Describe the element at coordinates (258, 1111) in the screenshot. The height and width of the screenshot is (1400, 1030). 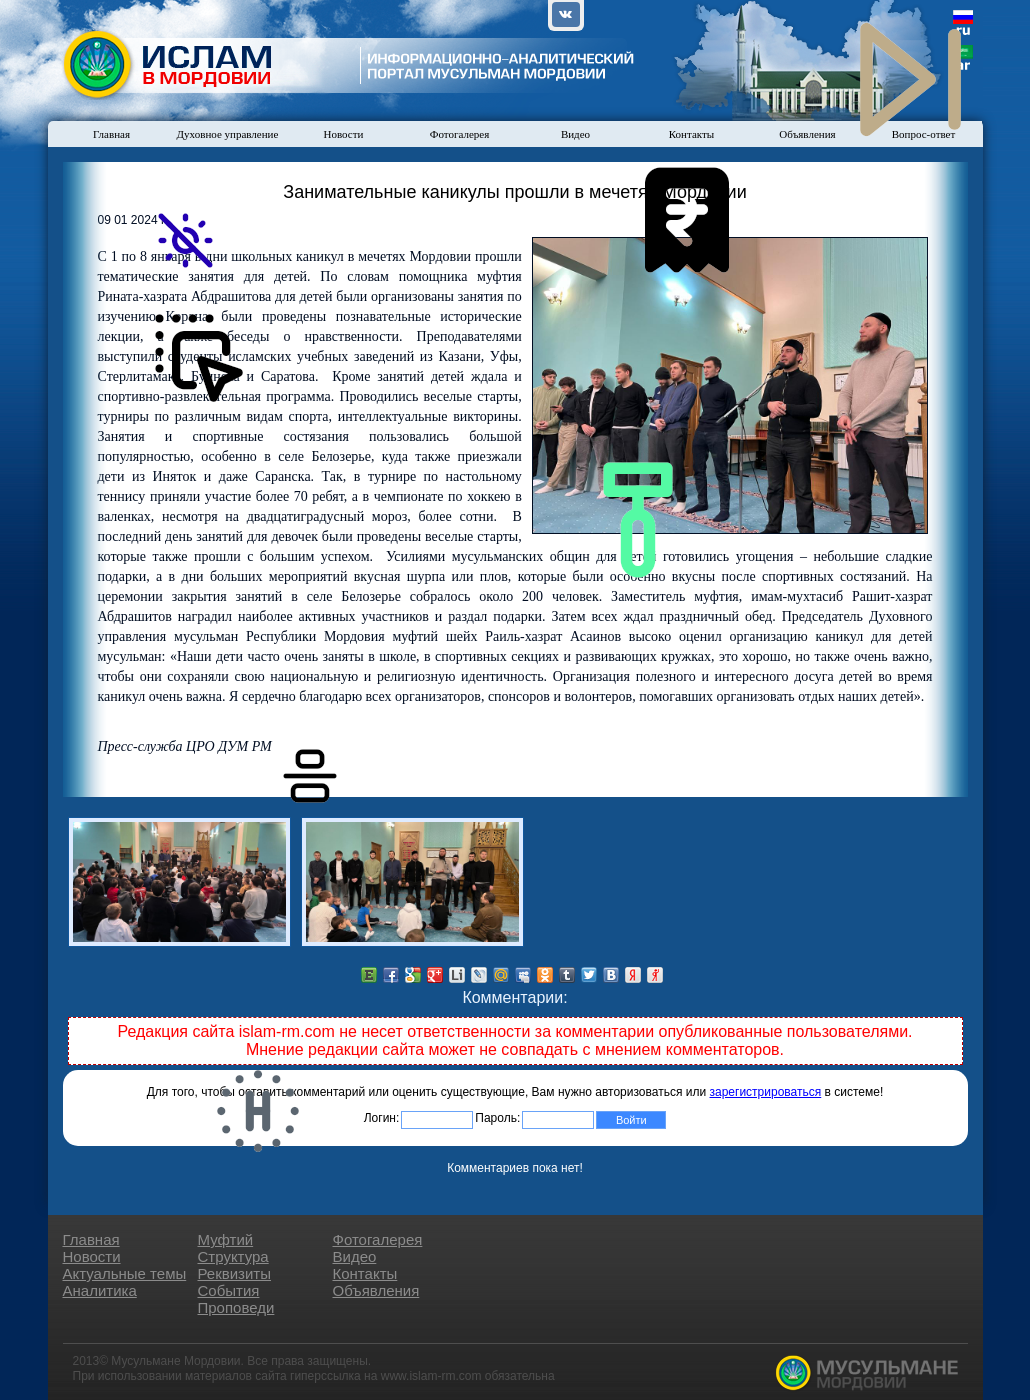
I see `indicates a pending or in-progress hospital/health service` at that location.